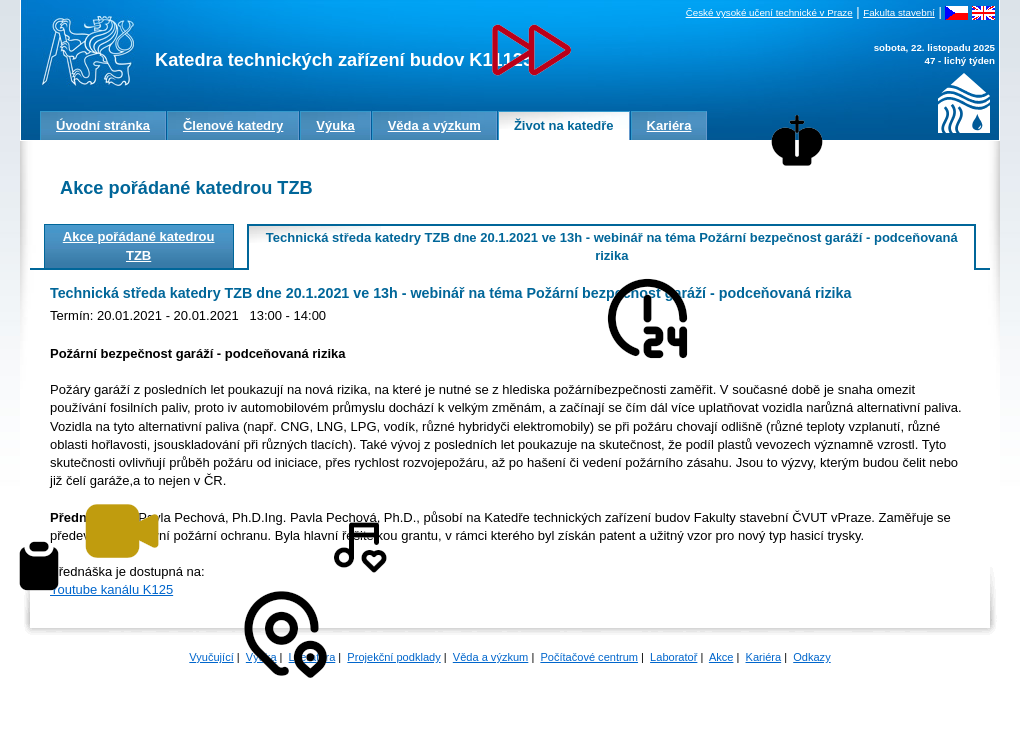 Image resolution: width=1020 pixels, height=730 pixels. I want to click on add song to favorites, so click(359, 545).